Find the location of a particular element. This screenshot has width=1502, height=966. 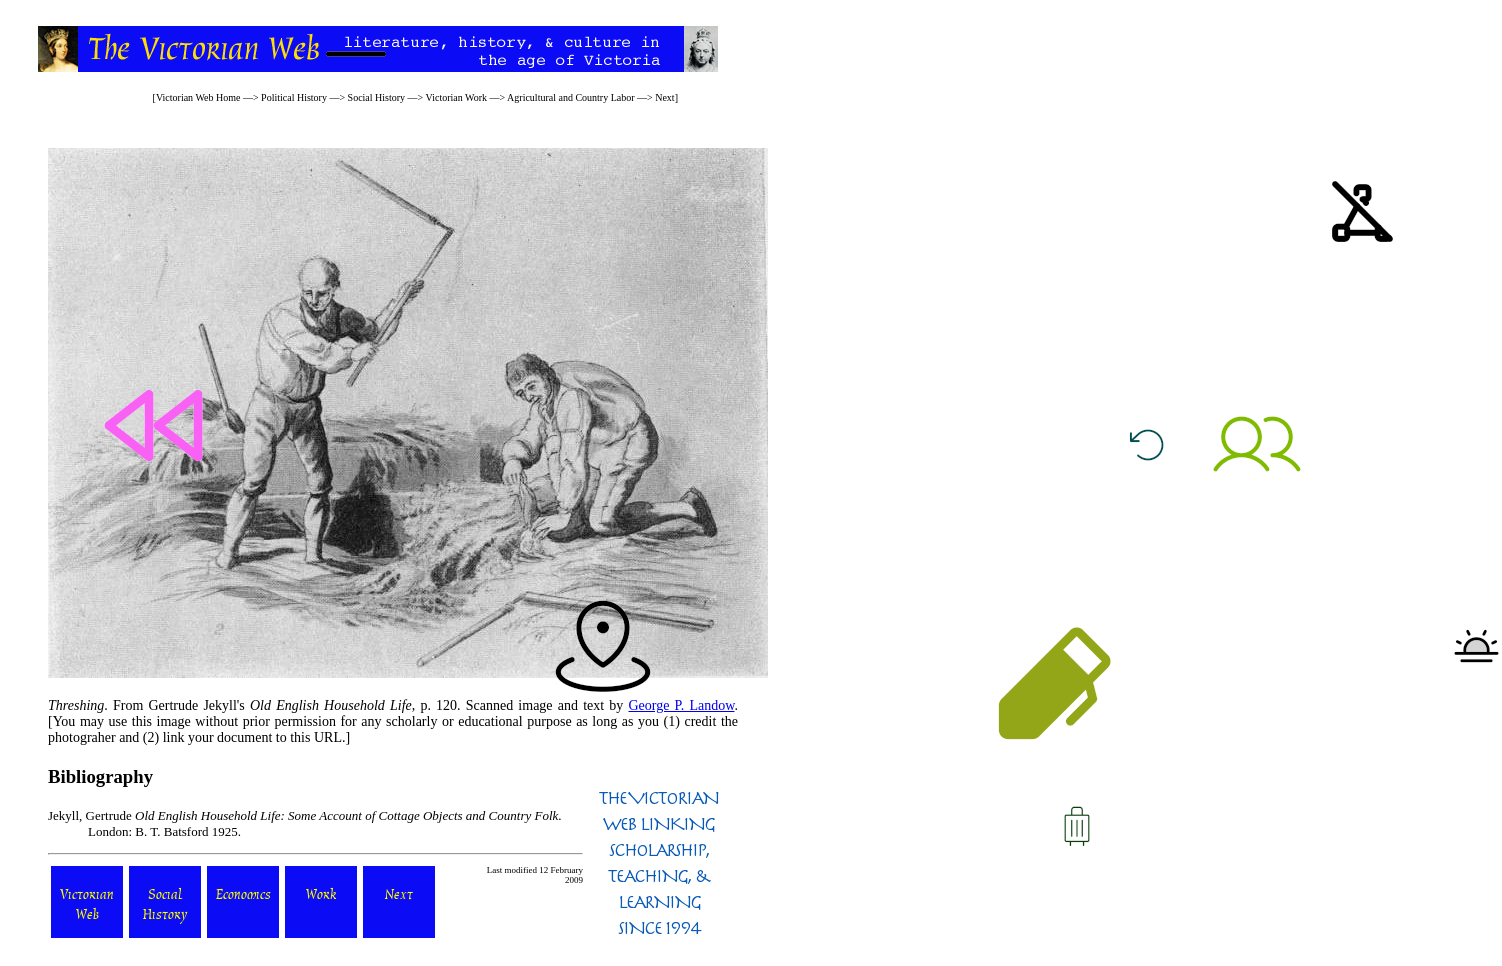

view location area or region on map is located at coordinates (603, 648).